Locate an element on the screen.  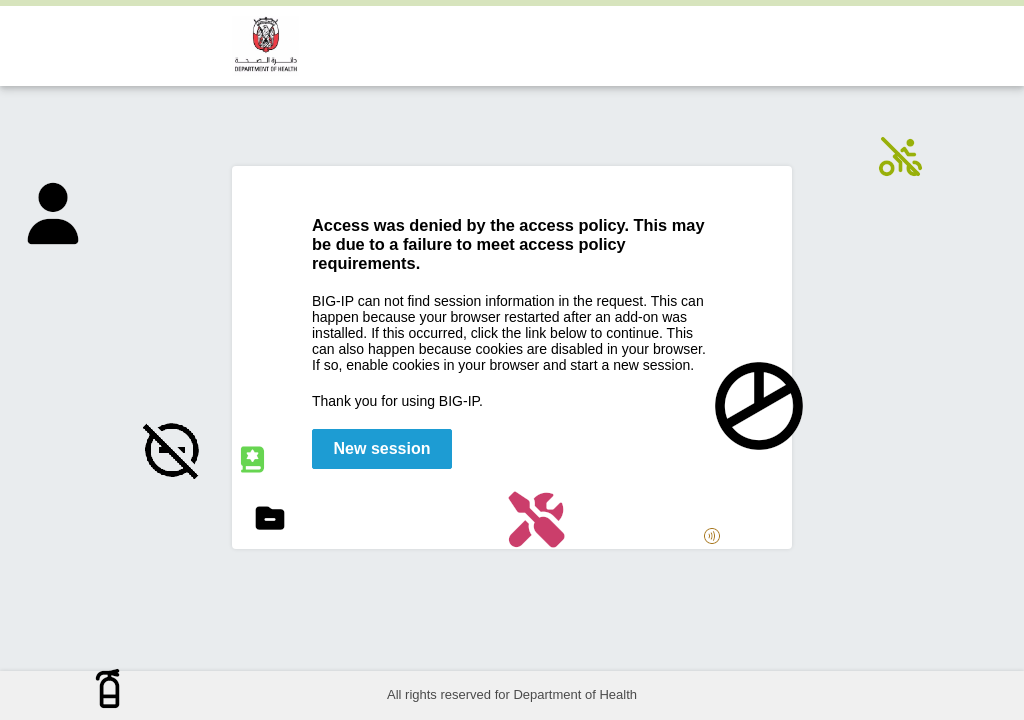
tap to pay with contactless payment is located at coordinates (712, 536).